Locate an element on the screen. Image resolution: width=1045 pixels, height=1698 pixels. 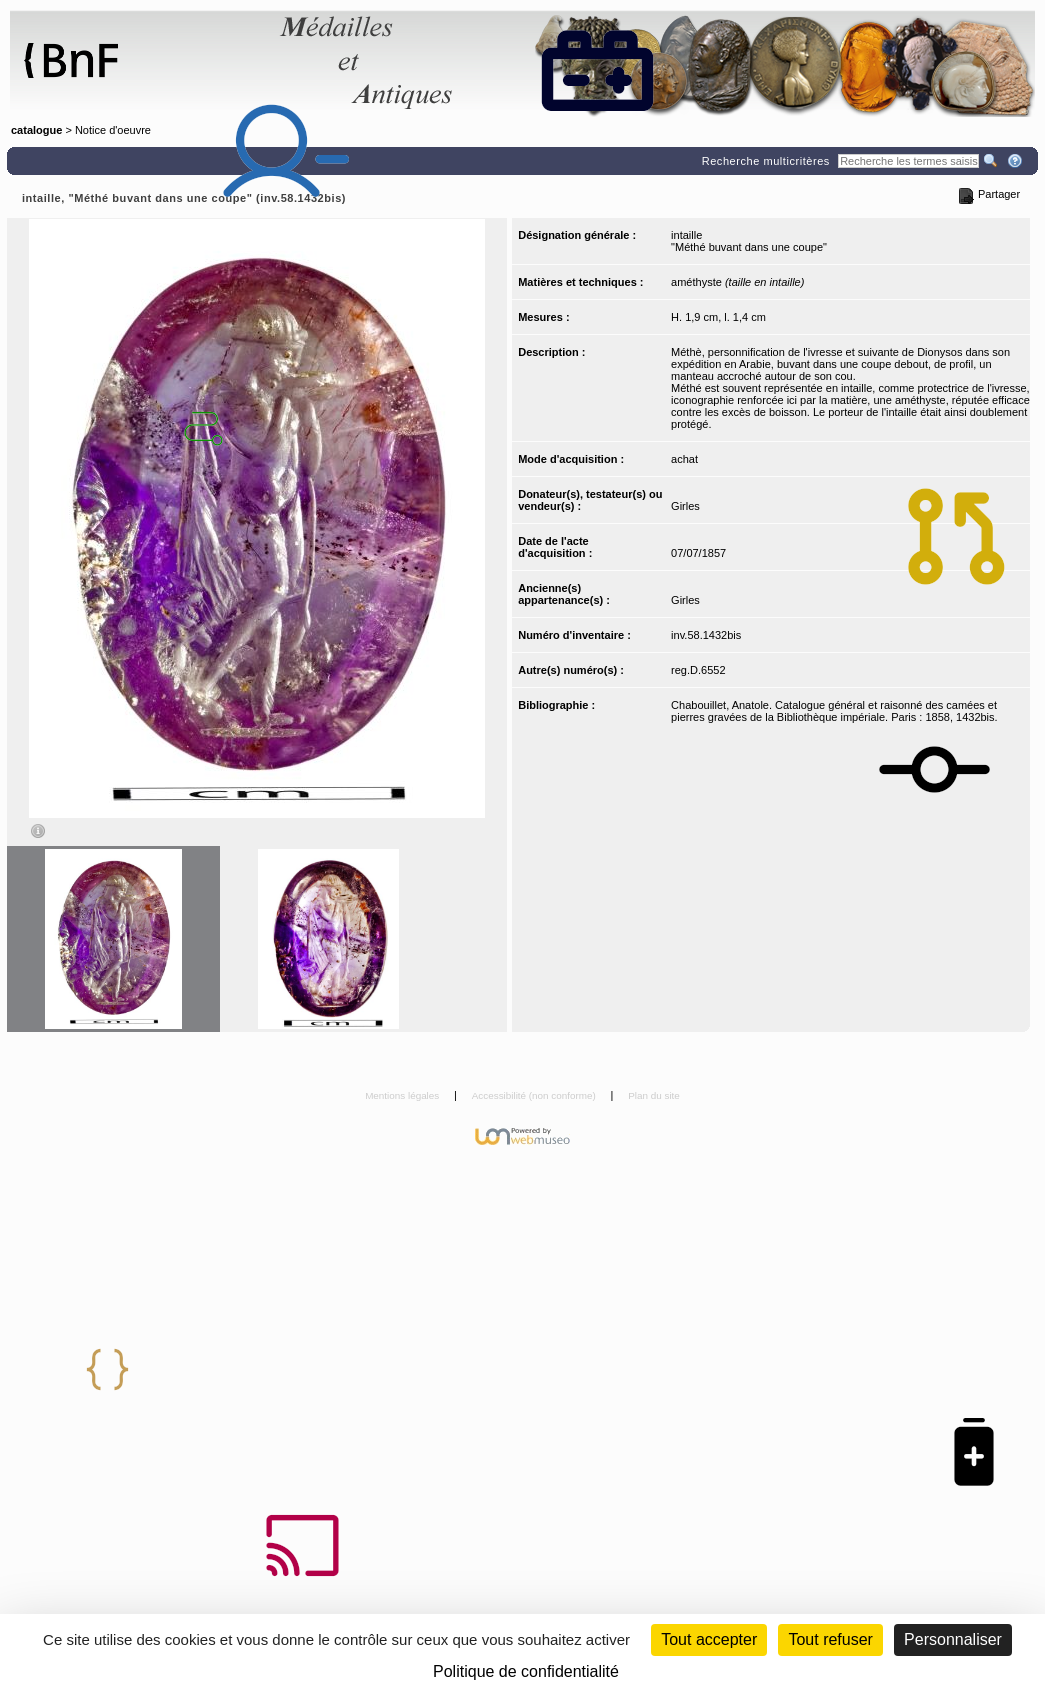
add or extend battery life is located at coordinates (974, 1453).